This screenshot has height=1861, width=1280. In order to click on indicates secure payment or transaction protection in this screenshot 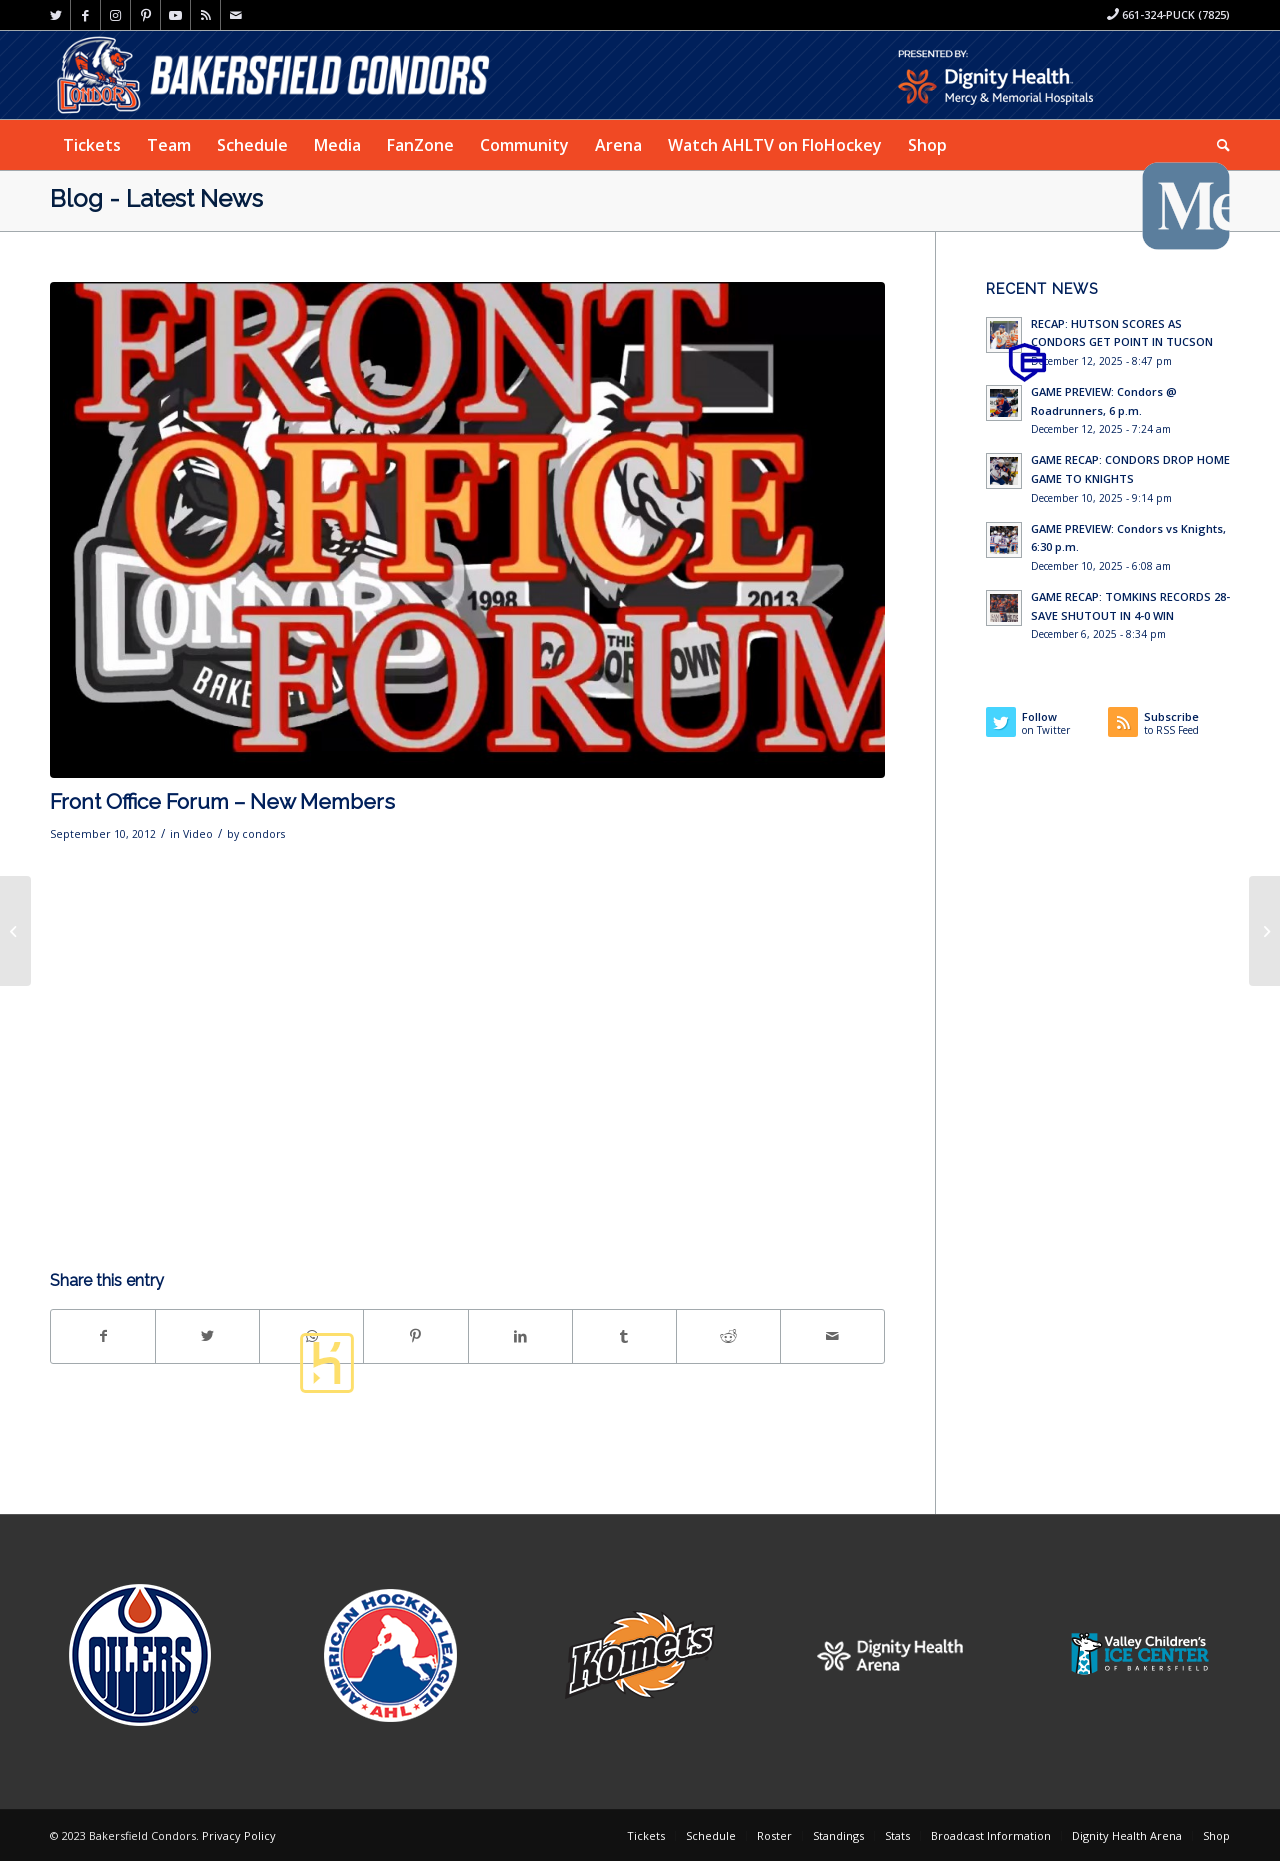, I will do `click(1026, 362)`.